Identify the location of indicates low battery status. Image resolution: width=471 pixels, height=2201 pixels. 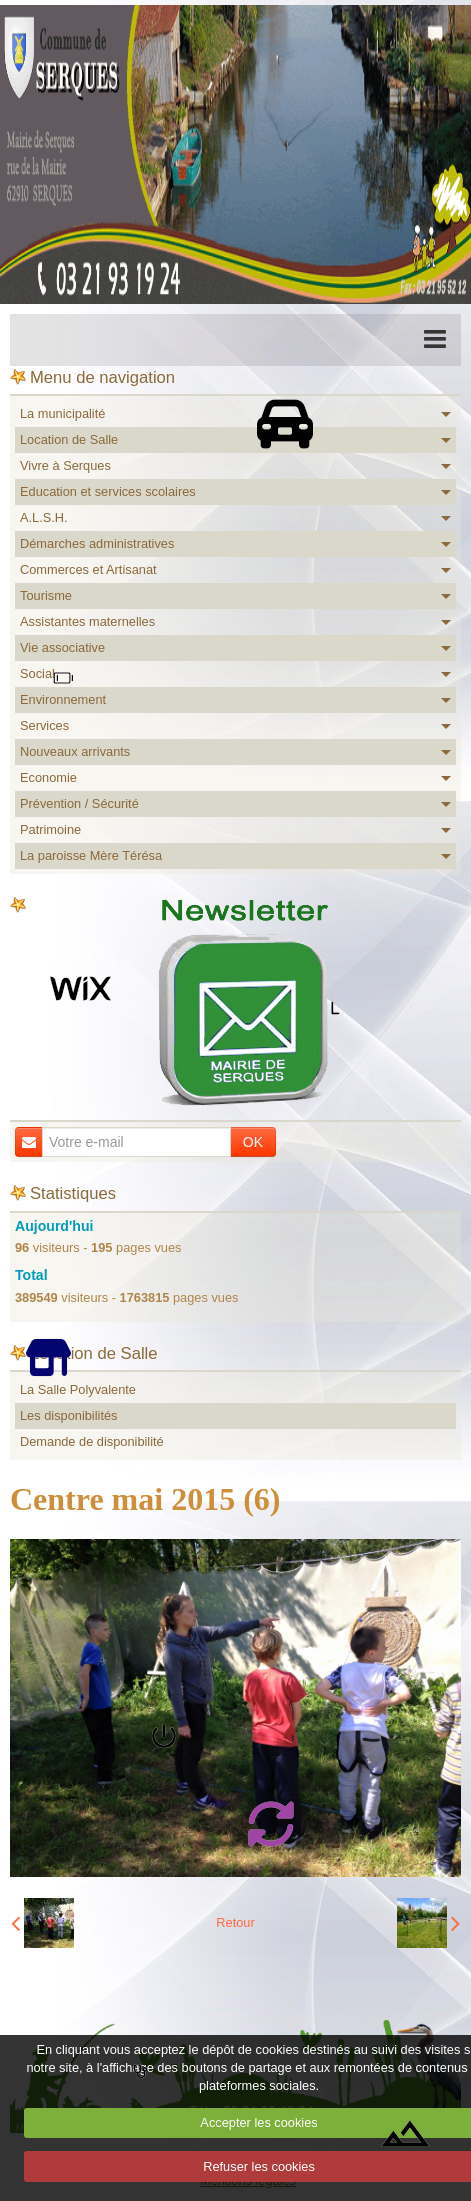
(63, 678).